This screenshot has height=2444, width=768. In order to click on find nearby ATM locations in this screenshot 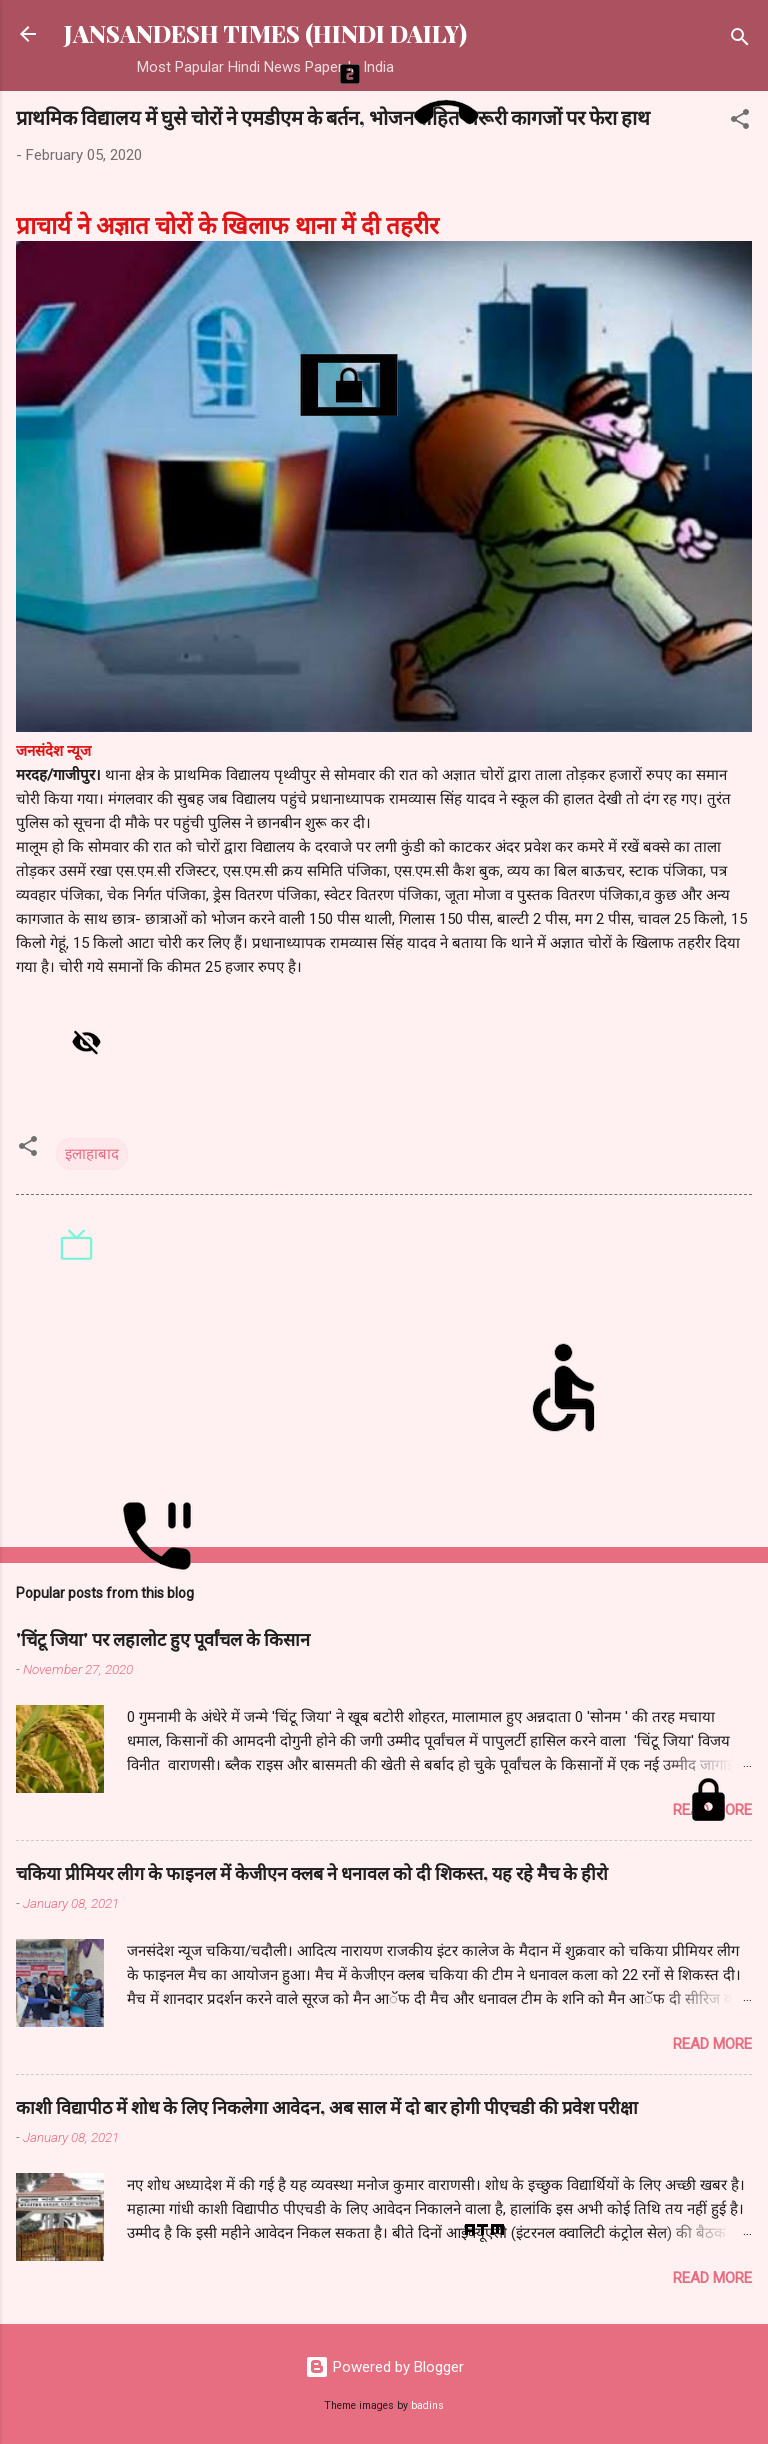, I will do `click(484, 2229)`.